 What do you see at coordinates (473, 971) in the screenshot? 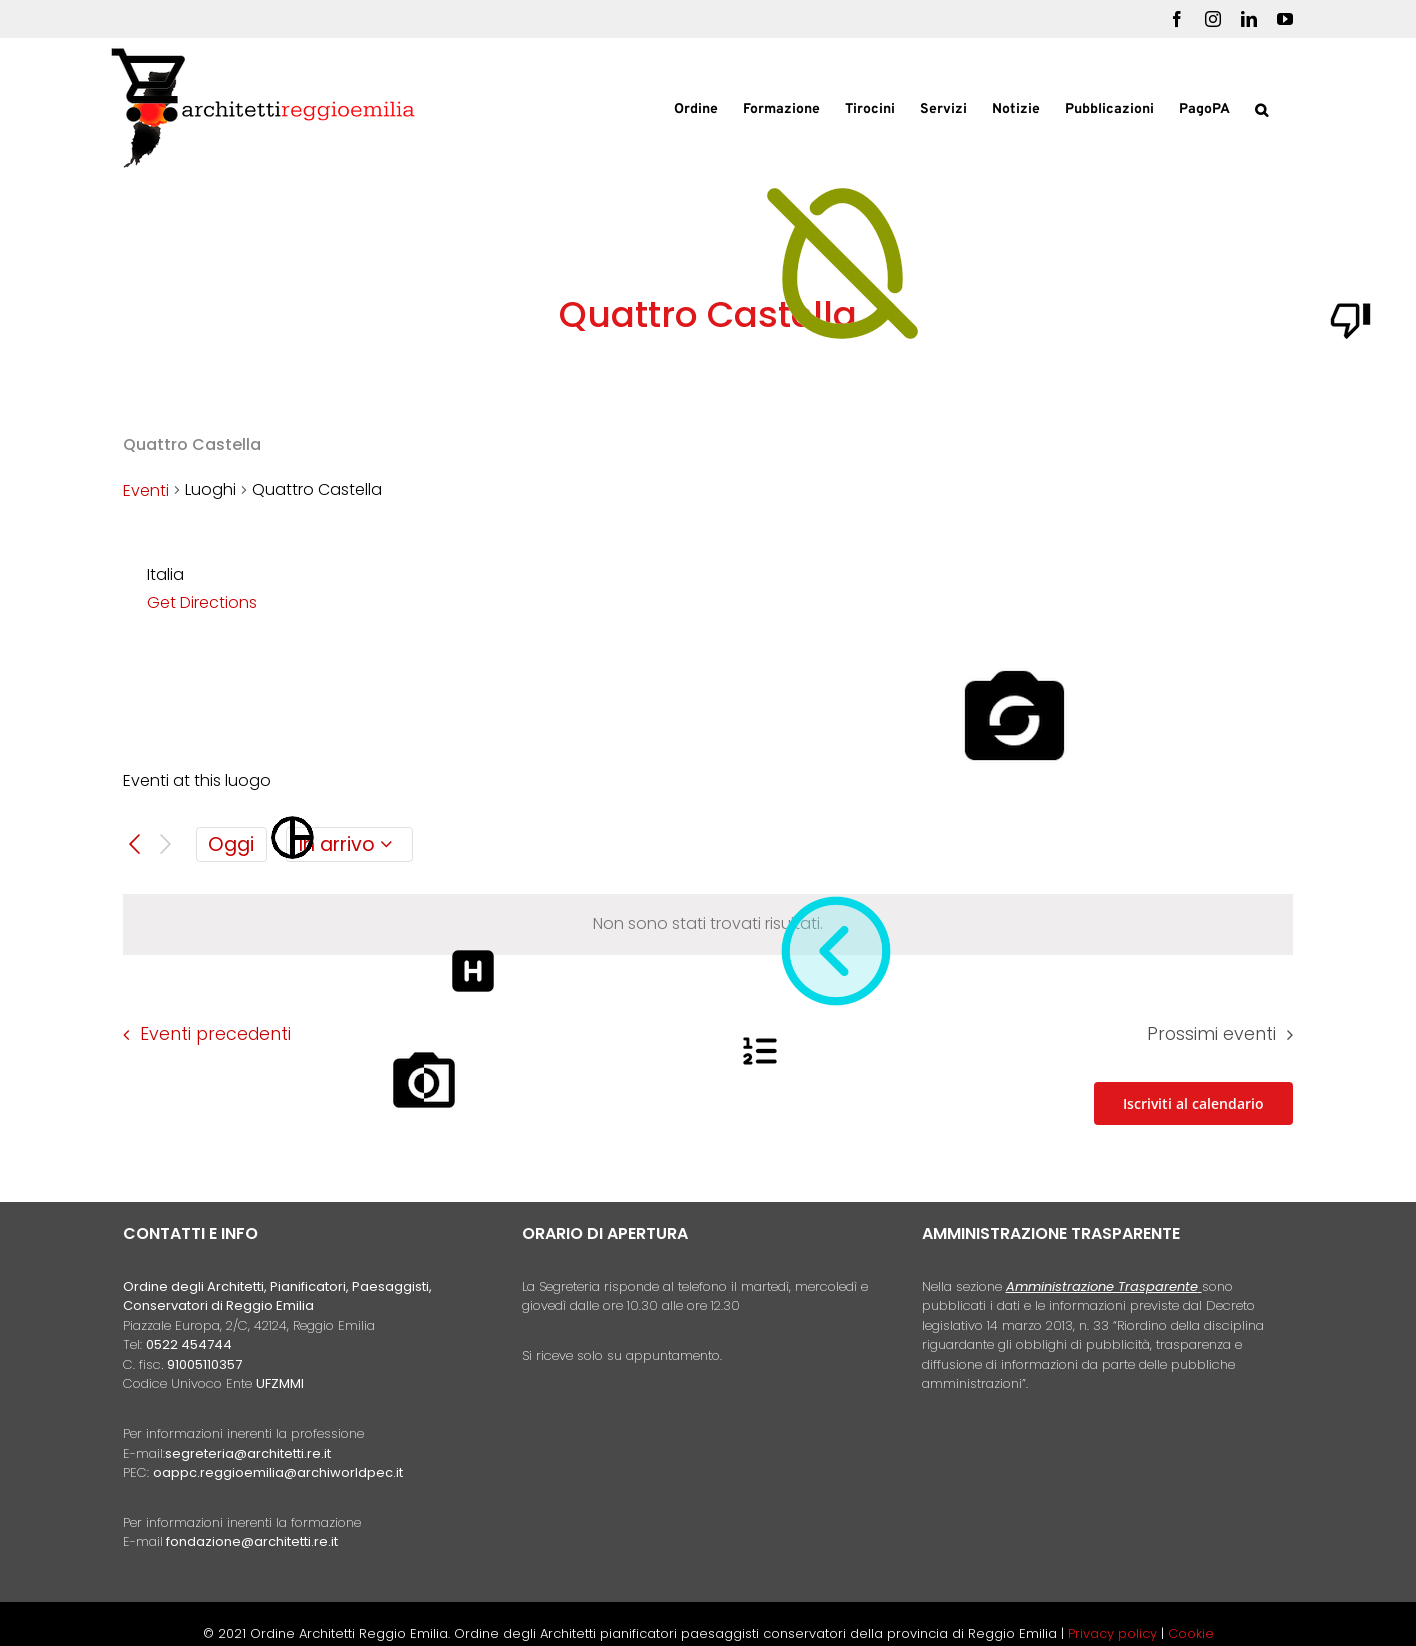
I see `indicates a helipad or helicopter landing zone` at bounding box center [473, 971].